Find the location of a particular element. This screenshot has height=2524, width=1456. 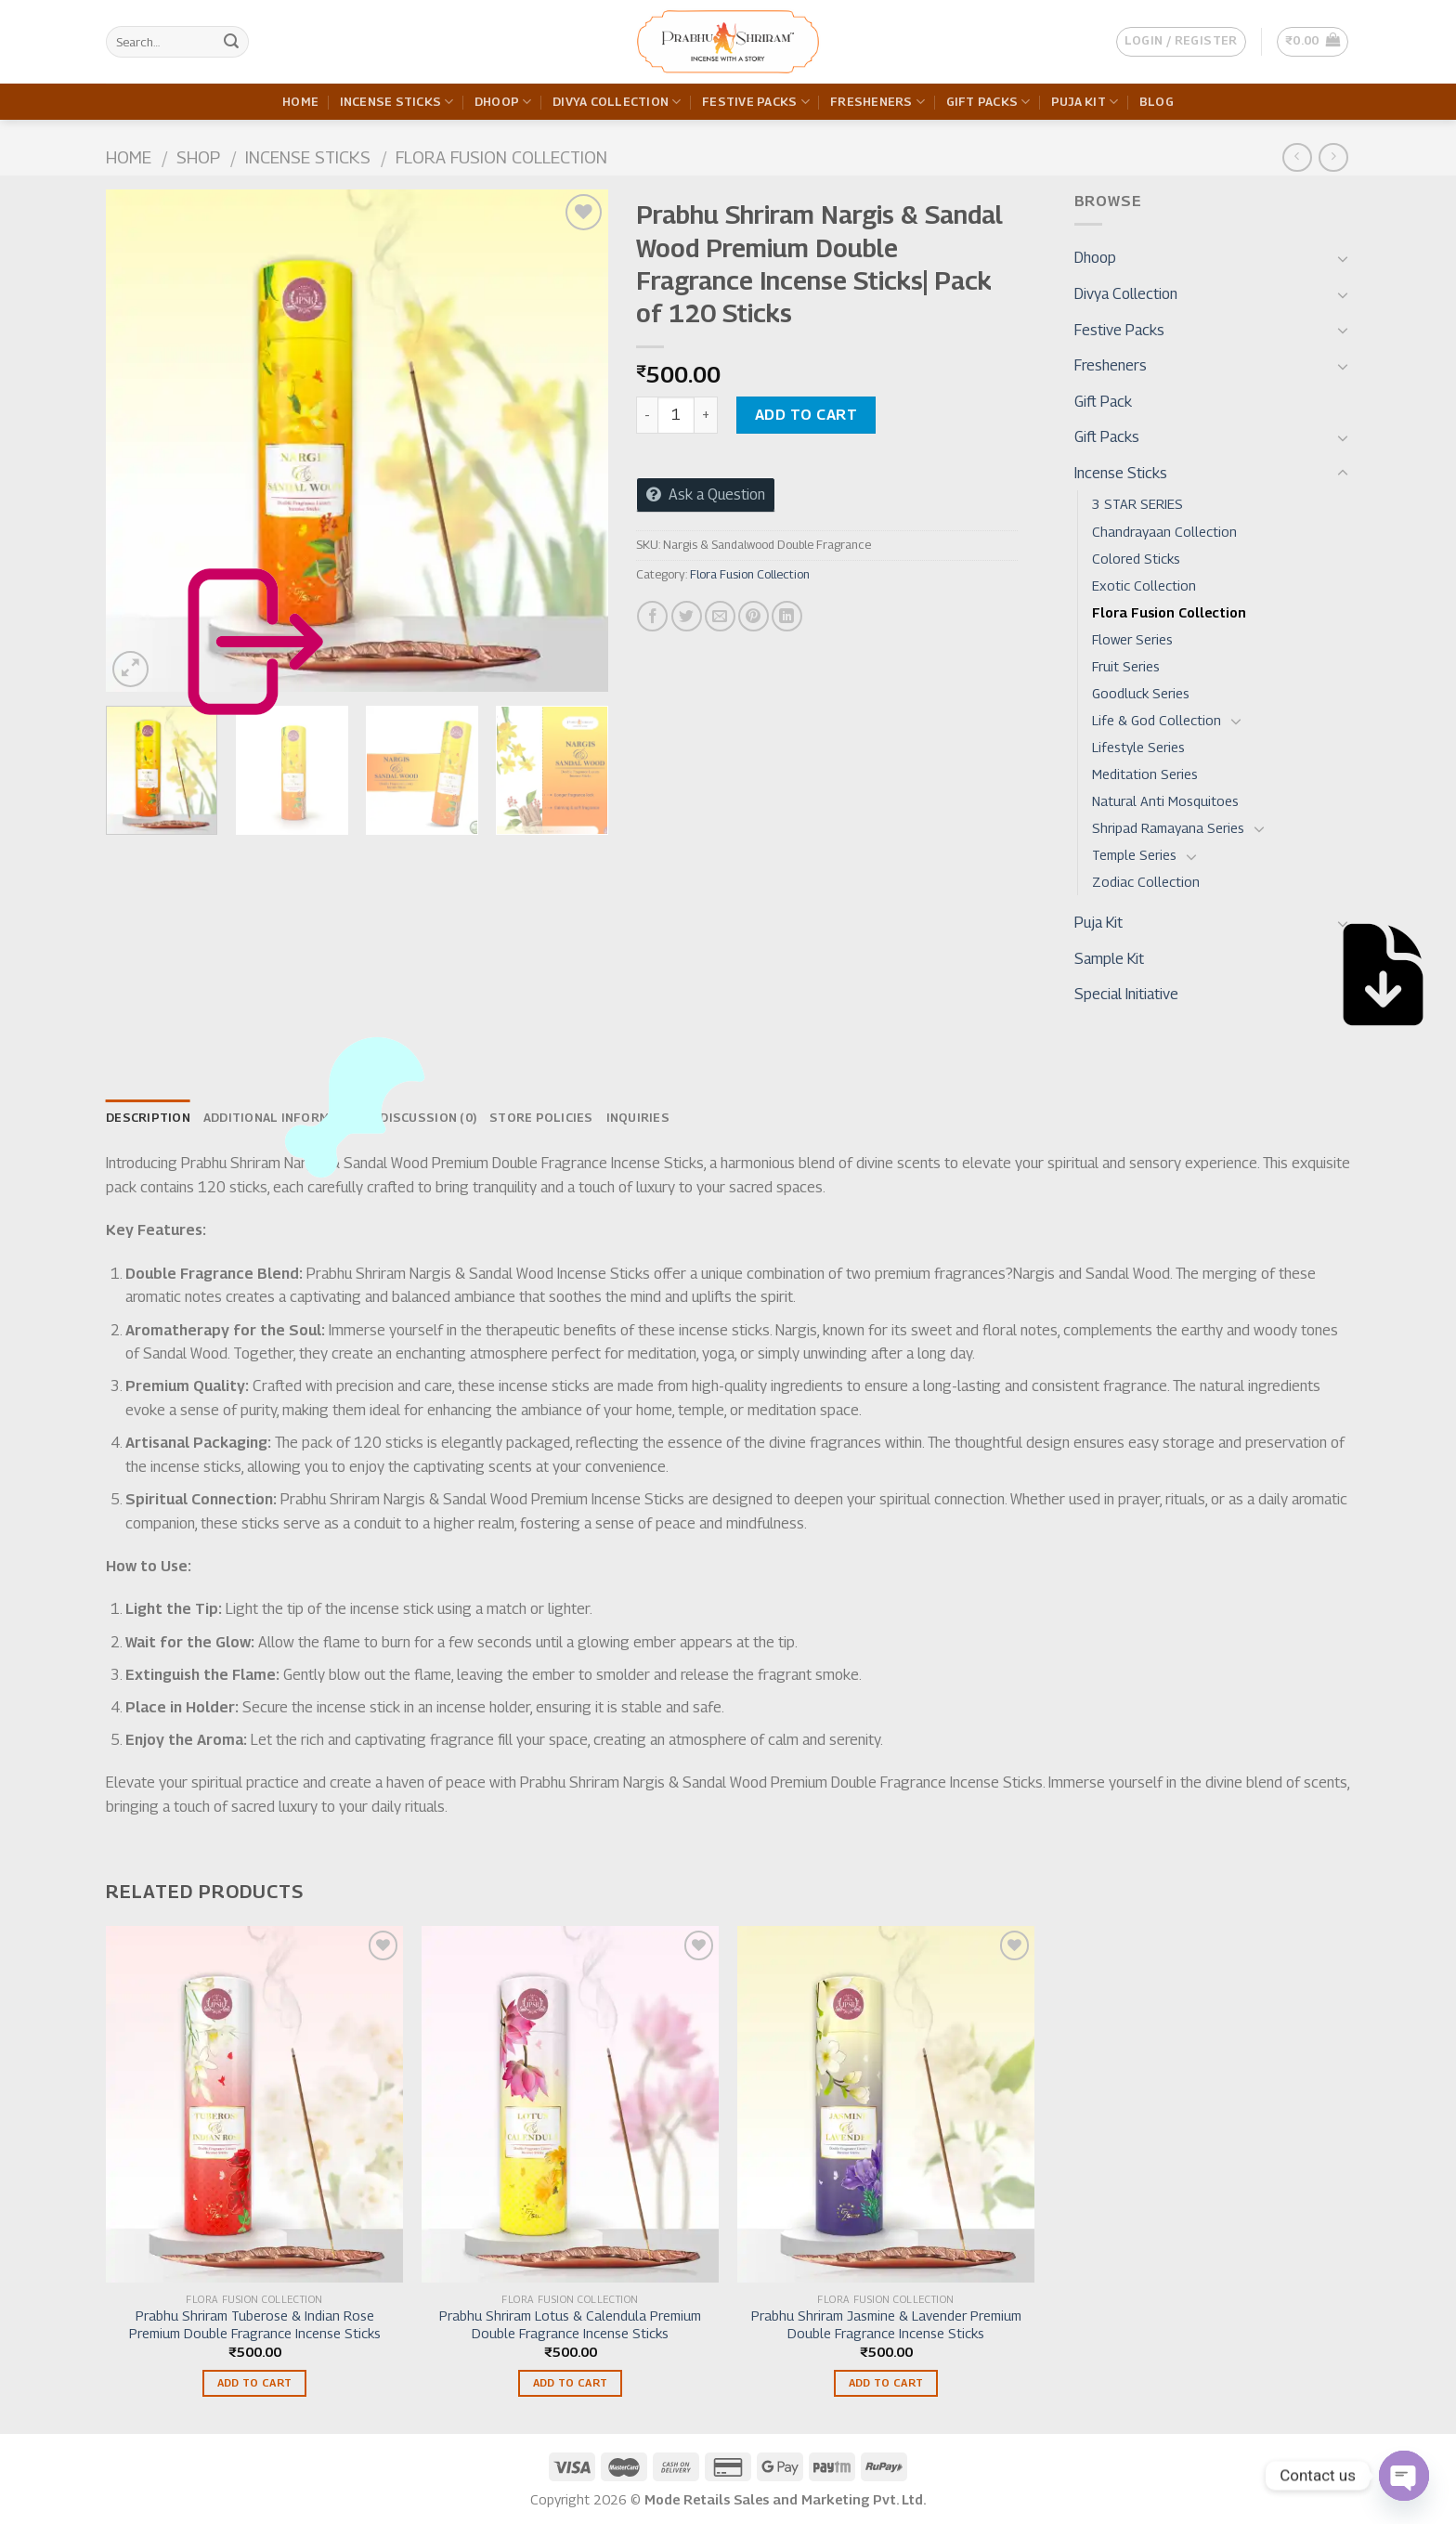

log out of your account is located at coordinates (244, 642).